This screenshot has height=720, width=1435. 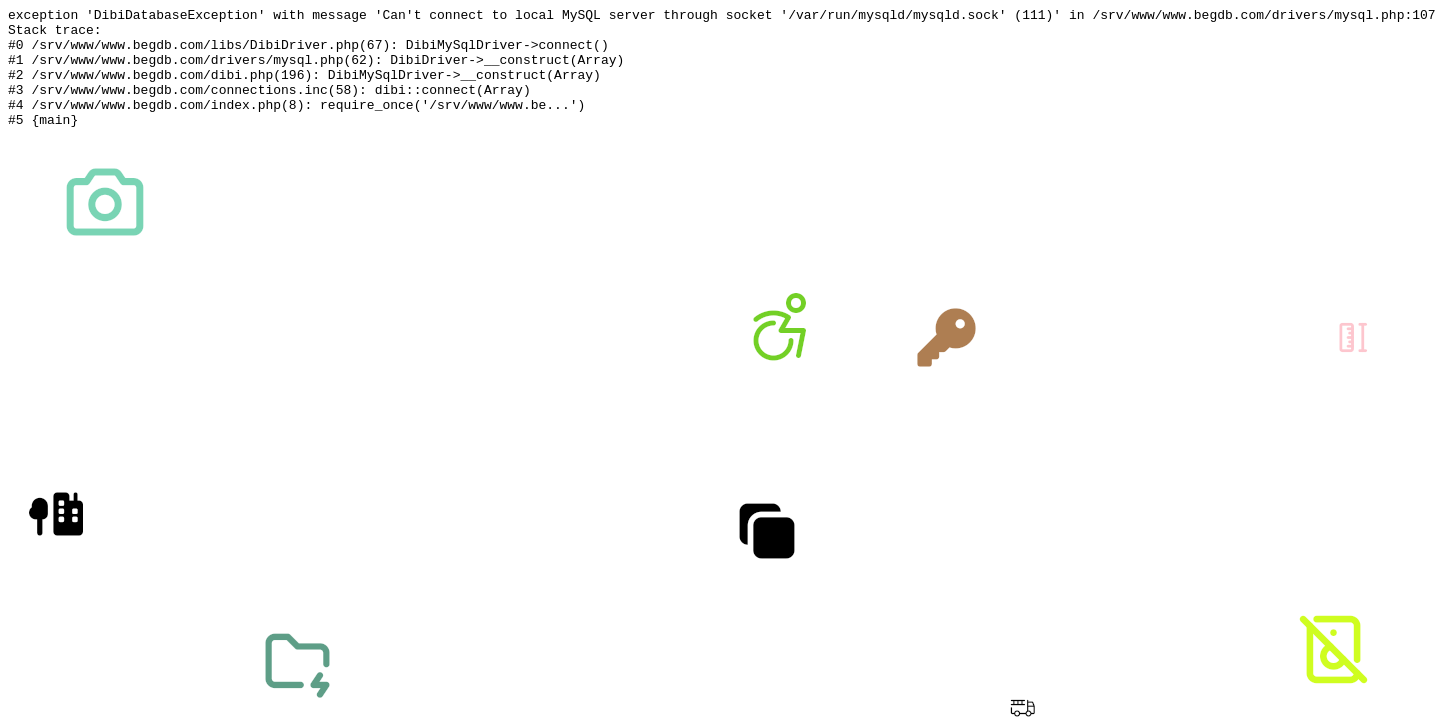 What do you see at coordinates (1333, 649) in the screenshot?
I see `mute external speaker` at bounding box center [1333, 649].